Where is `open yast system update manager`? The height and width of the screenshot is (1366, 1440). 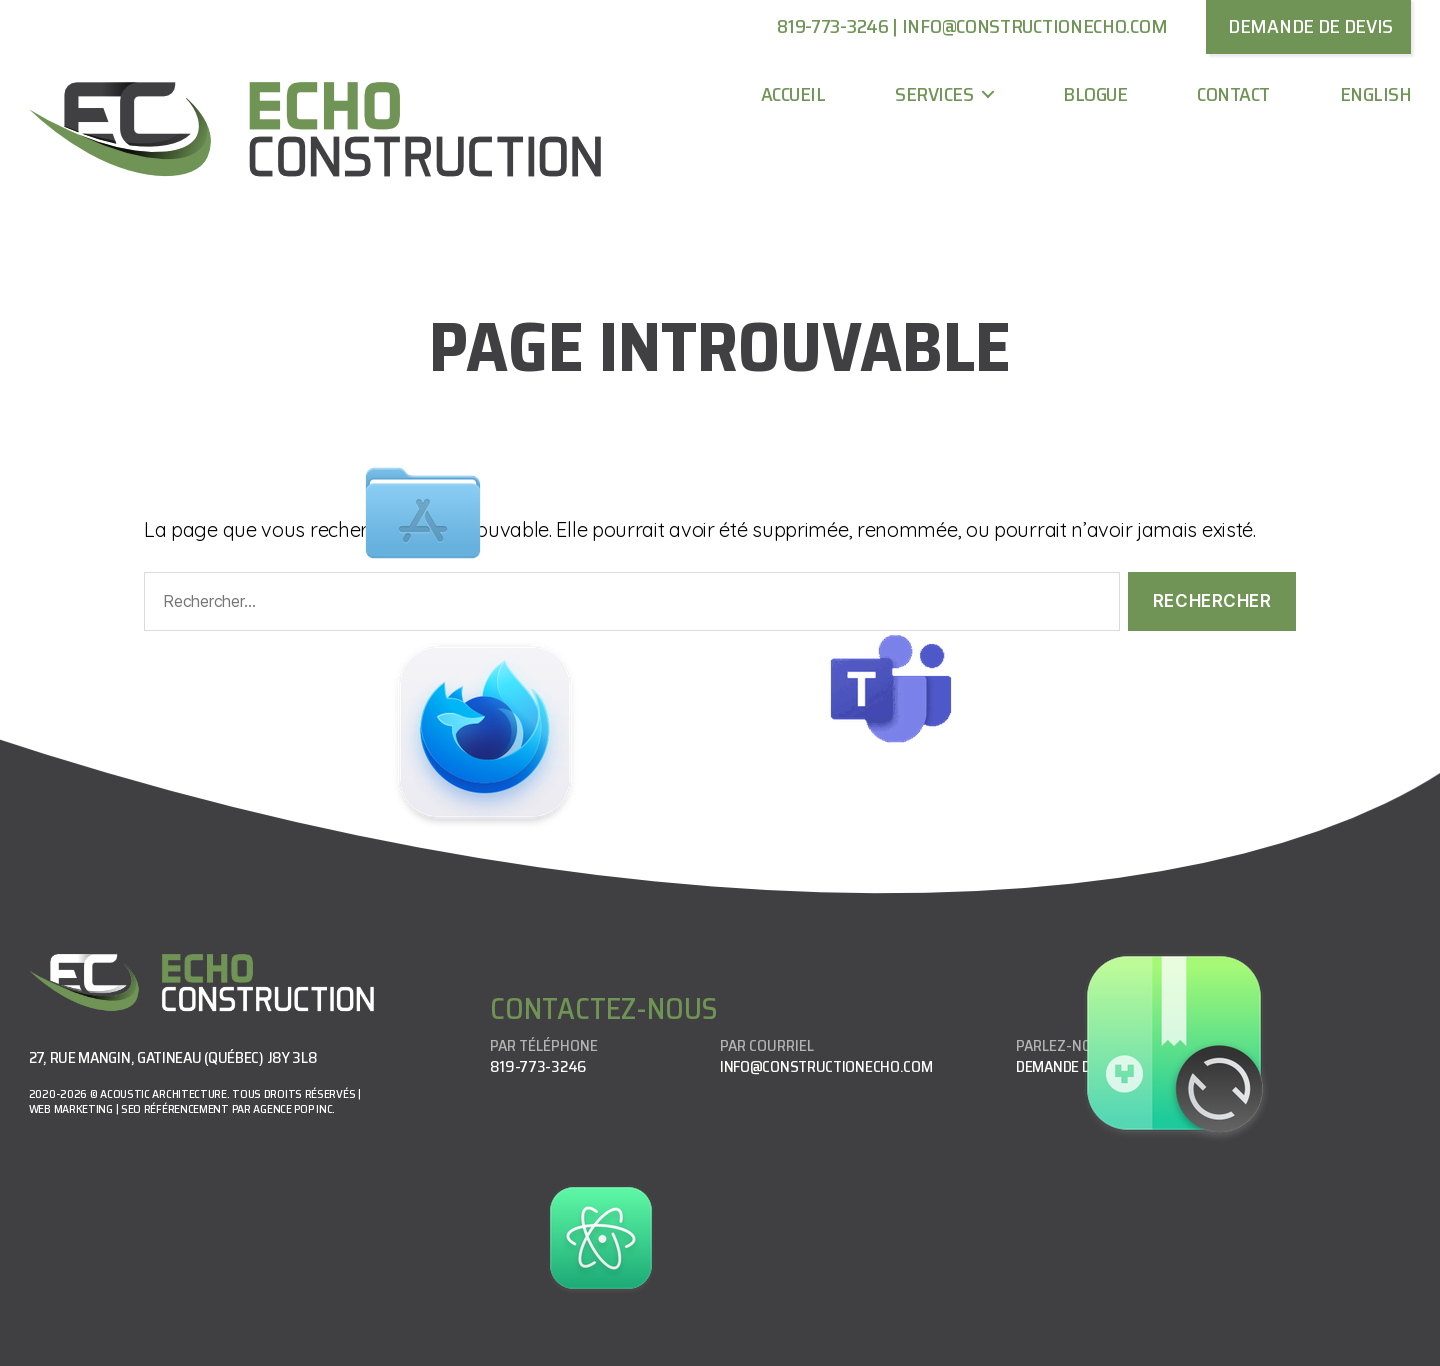
open yast system update manager is located at coordinates (1174, 1043).